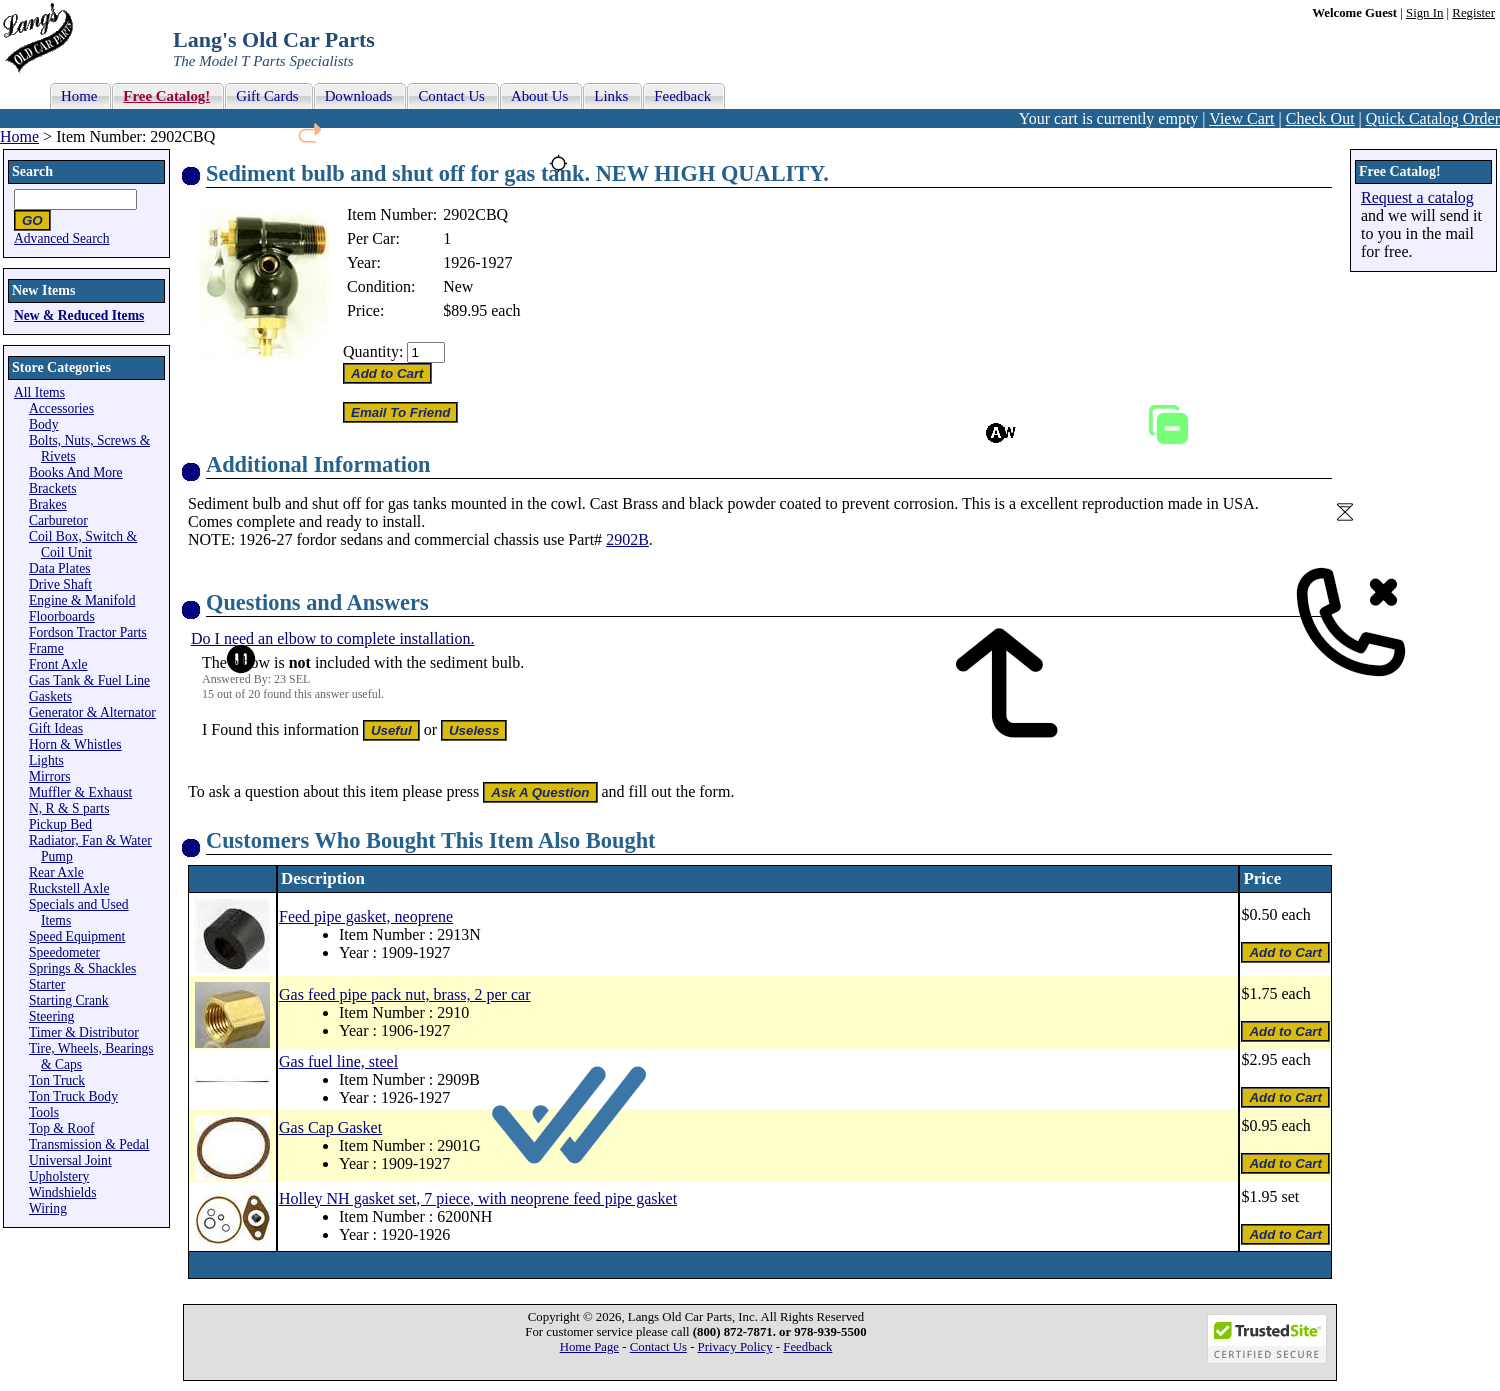 The width and height of the screenshot is (1500, 1391). Describe the element at coordinates (565, 1115) in the screenshot. I see `indicates message has been read` at that location.